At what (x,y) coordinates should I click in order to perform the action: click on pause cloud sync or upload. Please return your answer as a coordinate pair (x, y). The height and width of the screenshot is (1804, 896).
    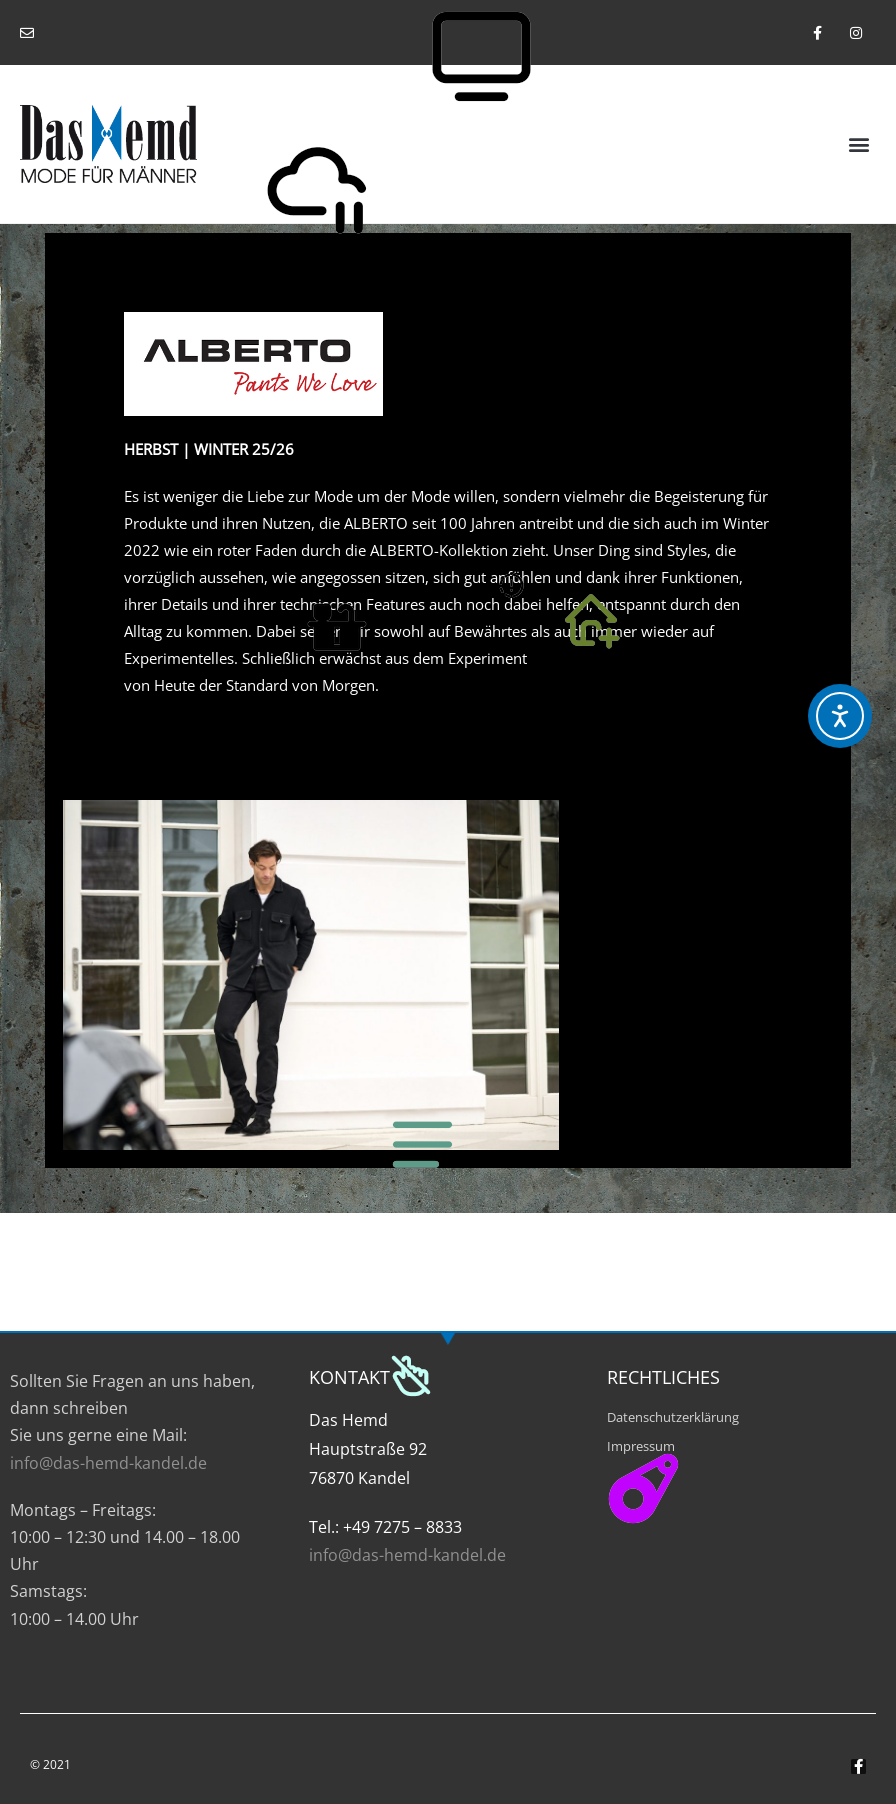
    Looking at the image, I should click on (317, 183).